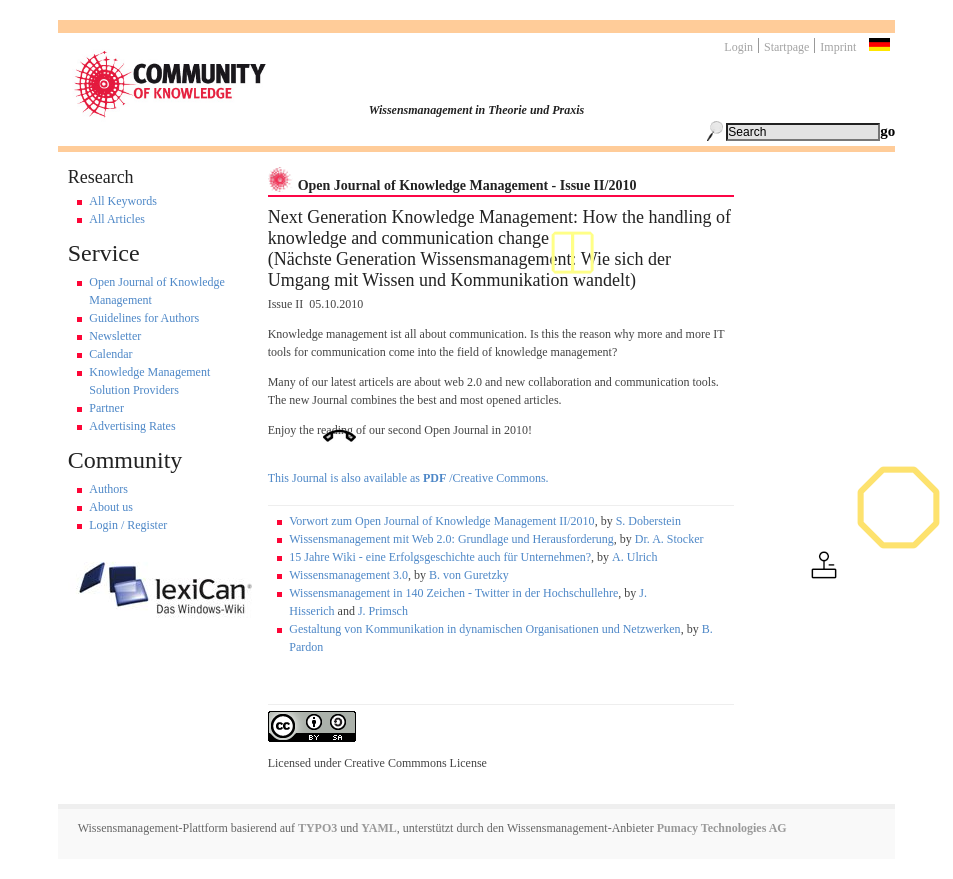  What do you see at coordinates (571, 251) in the screenshot?
I see `split editor view horizontally` at bounding box center [571, 251].